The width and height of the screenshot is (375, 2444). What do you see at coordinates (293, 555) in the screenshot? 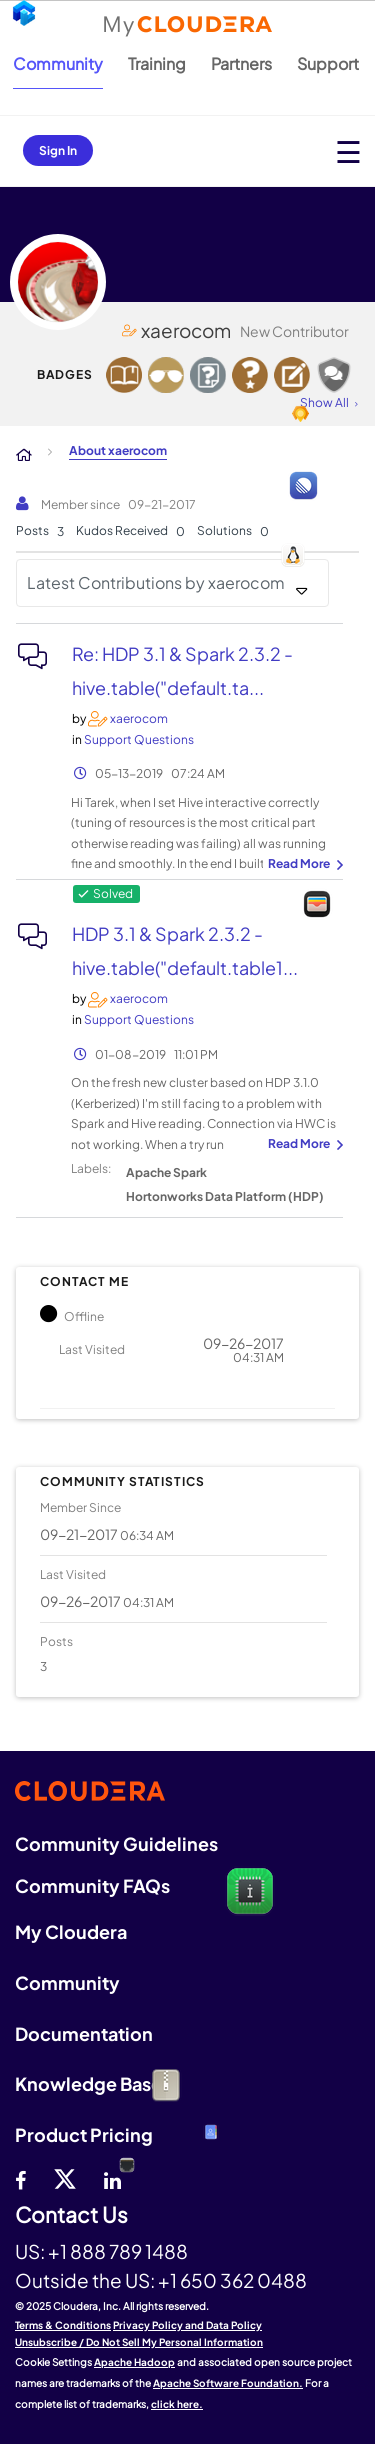
I see `open linux system preferences` at bounding box center [293, 555].